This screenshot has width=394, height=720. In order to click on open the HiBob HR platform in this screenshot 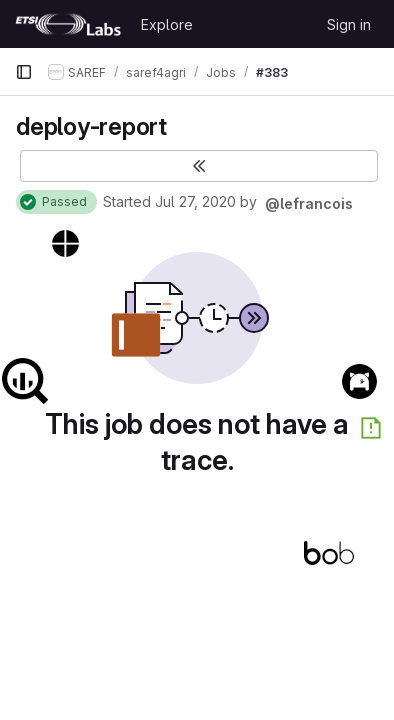, I will do `click(329, 553)`.